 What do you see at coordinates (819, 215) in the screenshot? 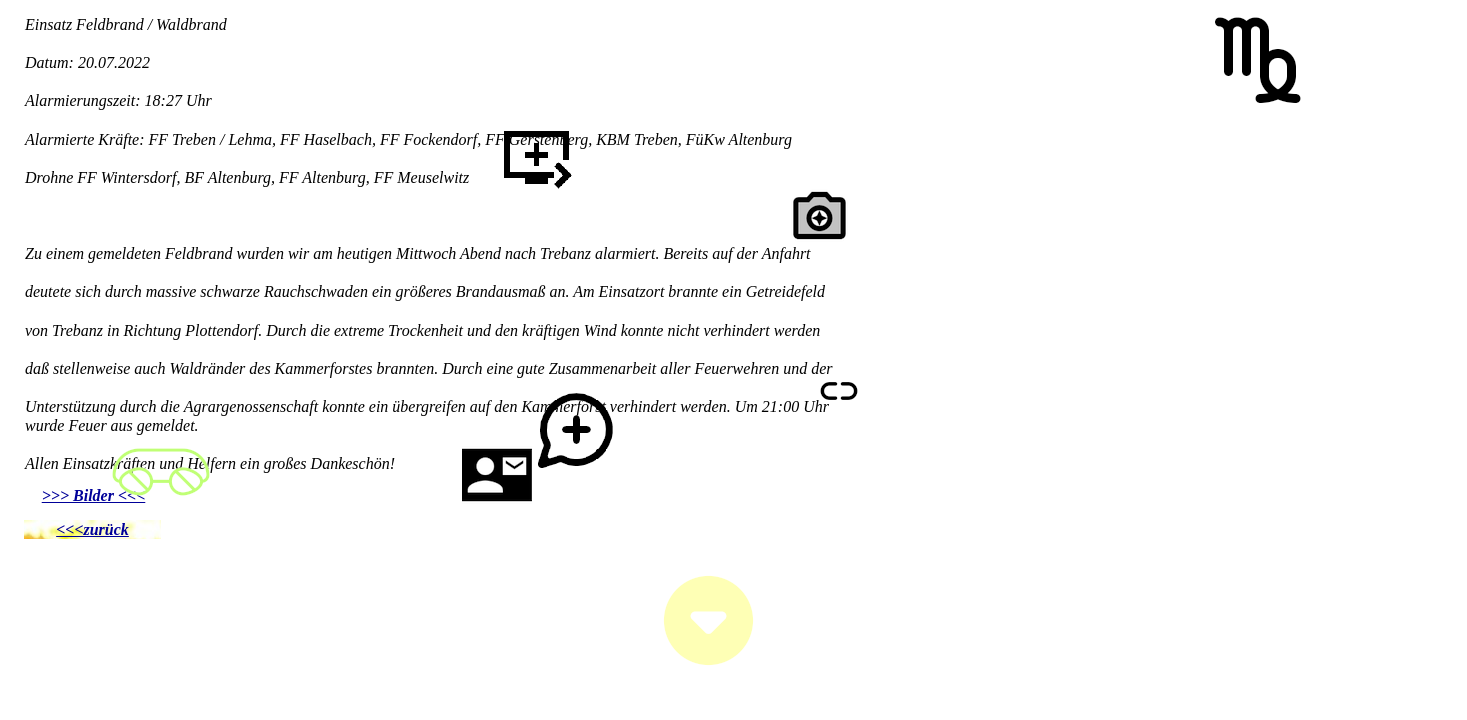
I see `enhance or improve photo quality` at bounding box center [819, 215].